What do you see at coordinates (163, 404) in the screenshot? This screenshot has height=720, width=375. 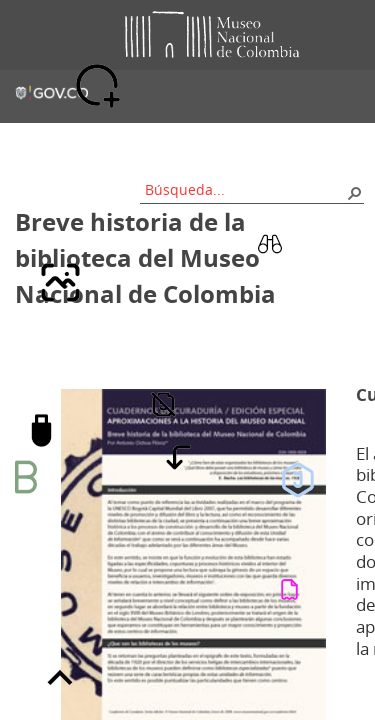 I see `disable or disconnect building blocks integration` at bounding box center [163, 404].